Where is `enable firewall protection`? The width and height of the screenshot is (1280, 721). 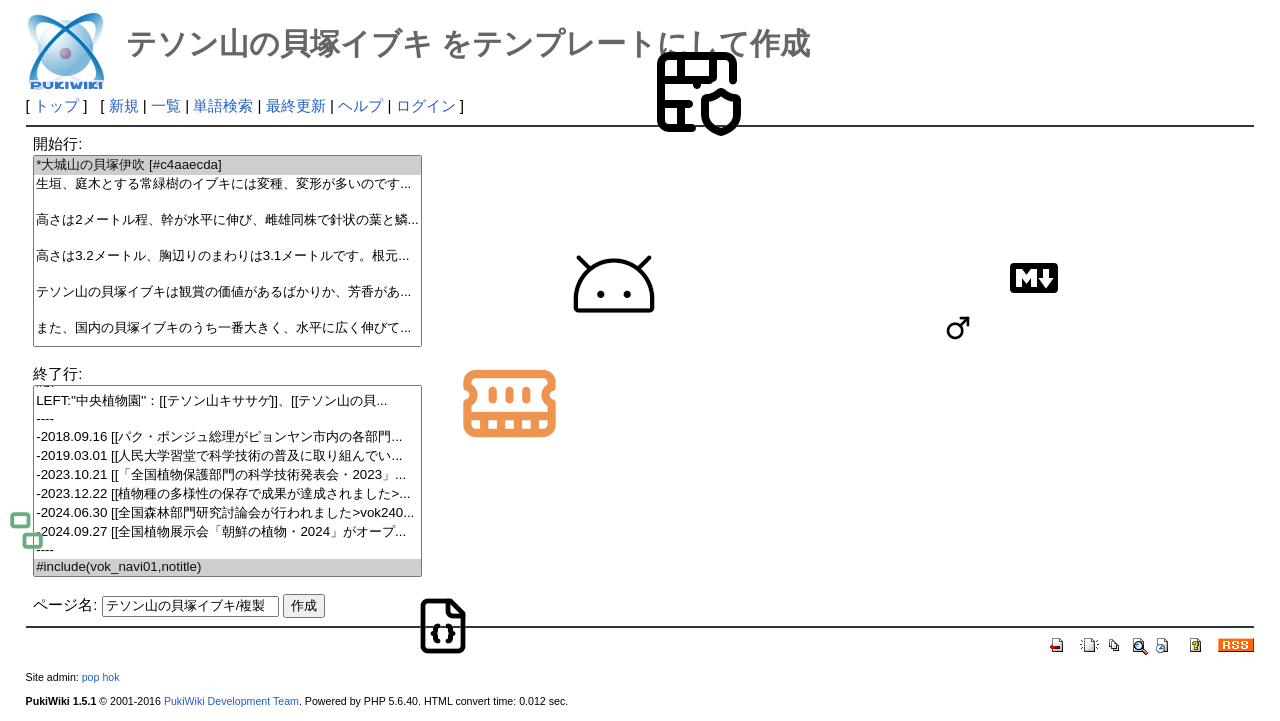
enable firewall protection is located at coordinates (697, 92).